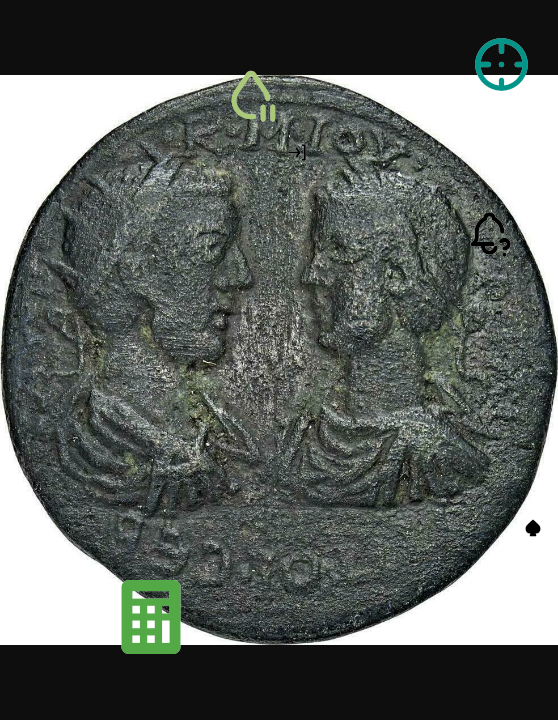 This screenshot has height=720, width=558. I want to click on focus or center the camera viewfinder, so click(501, 64).